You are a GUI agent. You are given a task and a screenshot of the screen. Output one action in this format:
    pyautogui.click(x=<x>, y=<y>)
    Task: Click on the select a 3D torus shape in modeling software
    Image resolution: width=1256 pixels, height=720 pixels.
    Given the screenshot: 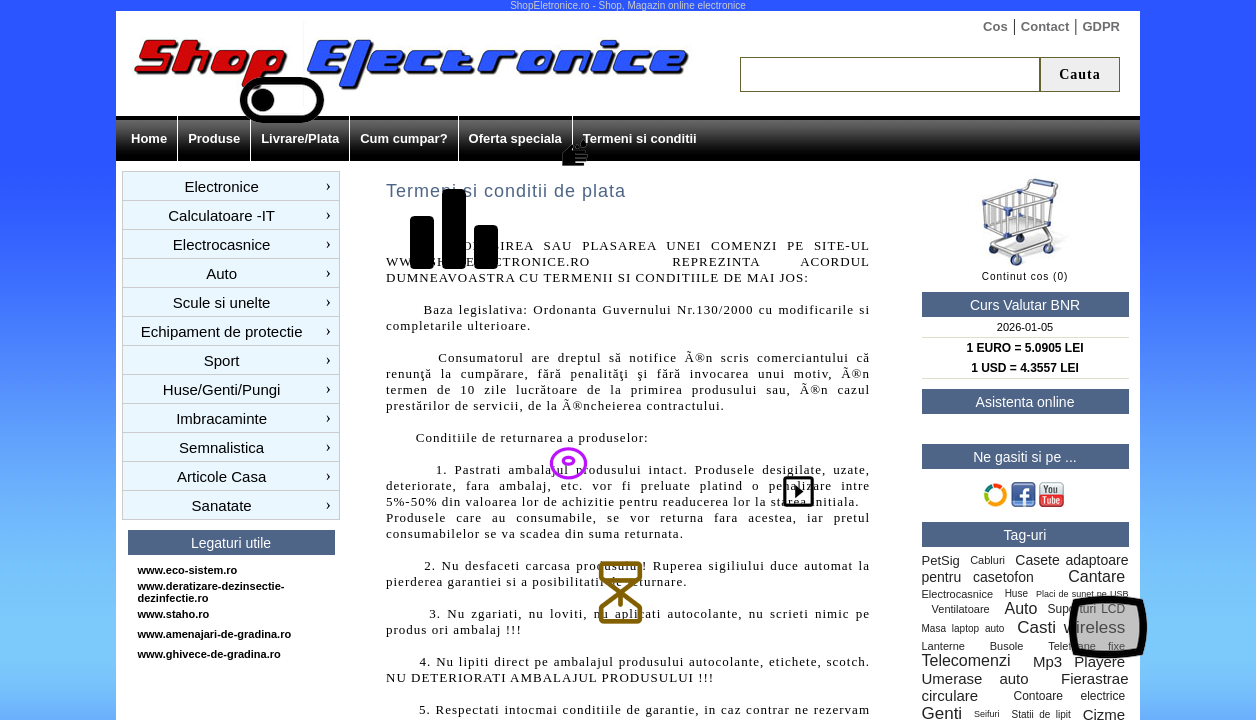 What is the action you would take?
    pyautogui.click(x=568, y=462)
    